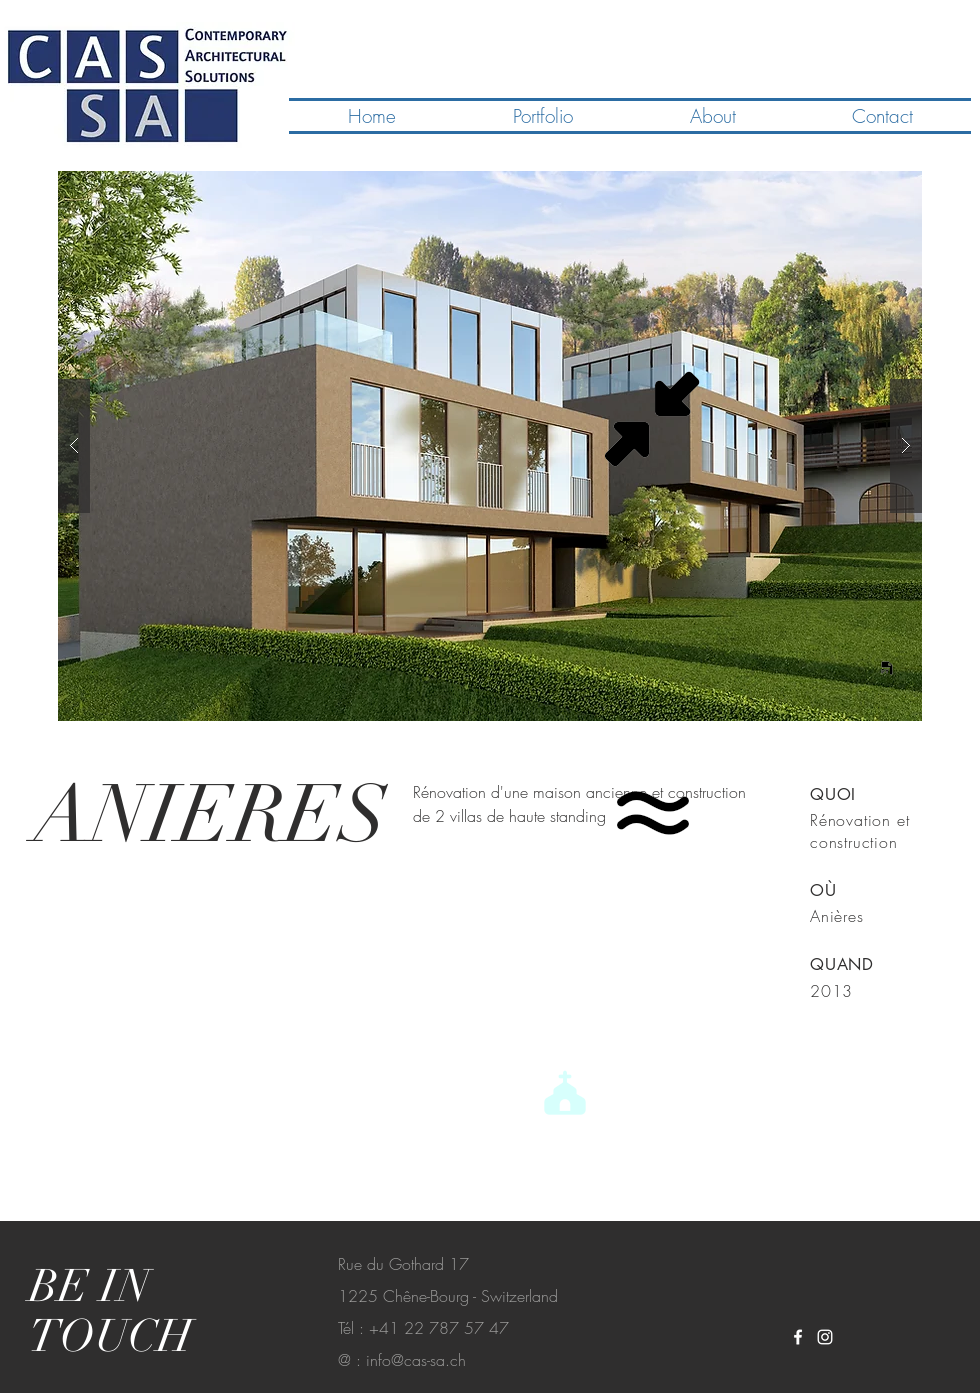  Describe the element at coordinates (653, 813) in the screenshot. I see `indicates approximate or estimated value` at that location.